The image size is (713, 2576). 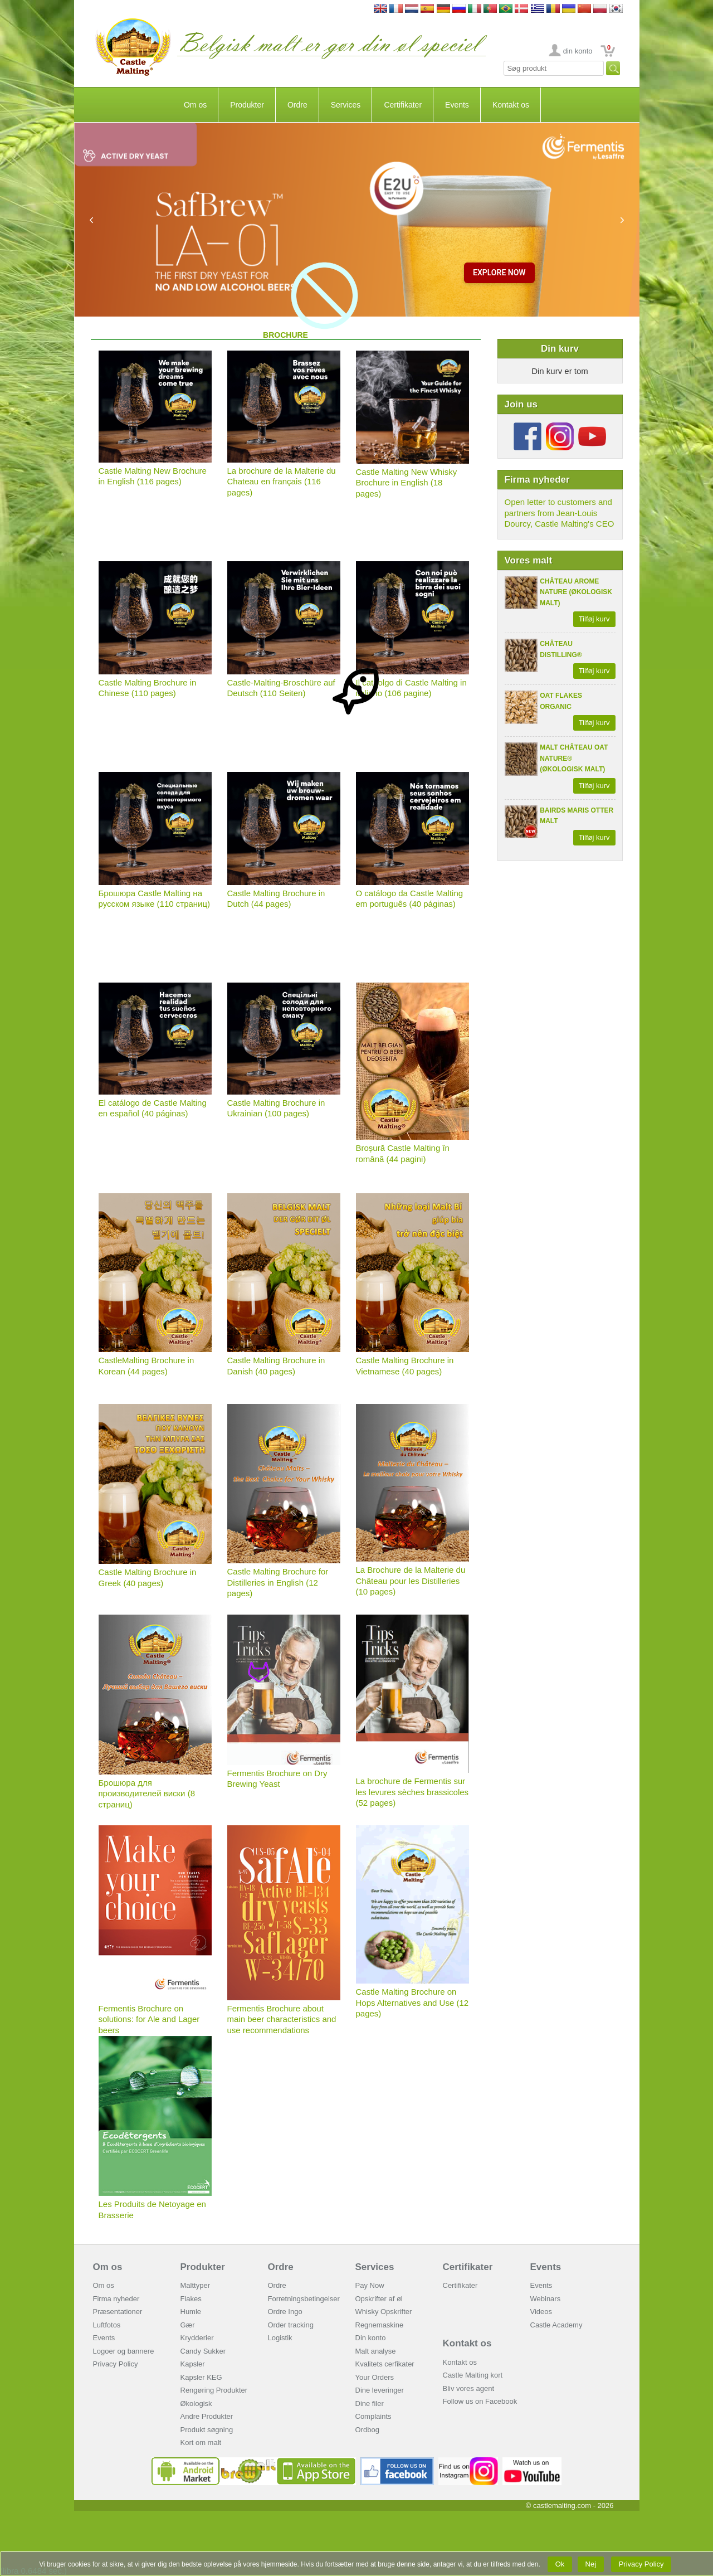 What do you see at coordinates (358, 689) in the screenshot?
I see `browse seafood or fish-related content` at bounding box center [358, 689].